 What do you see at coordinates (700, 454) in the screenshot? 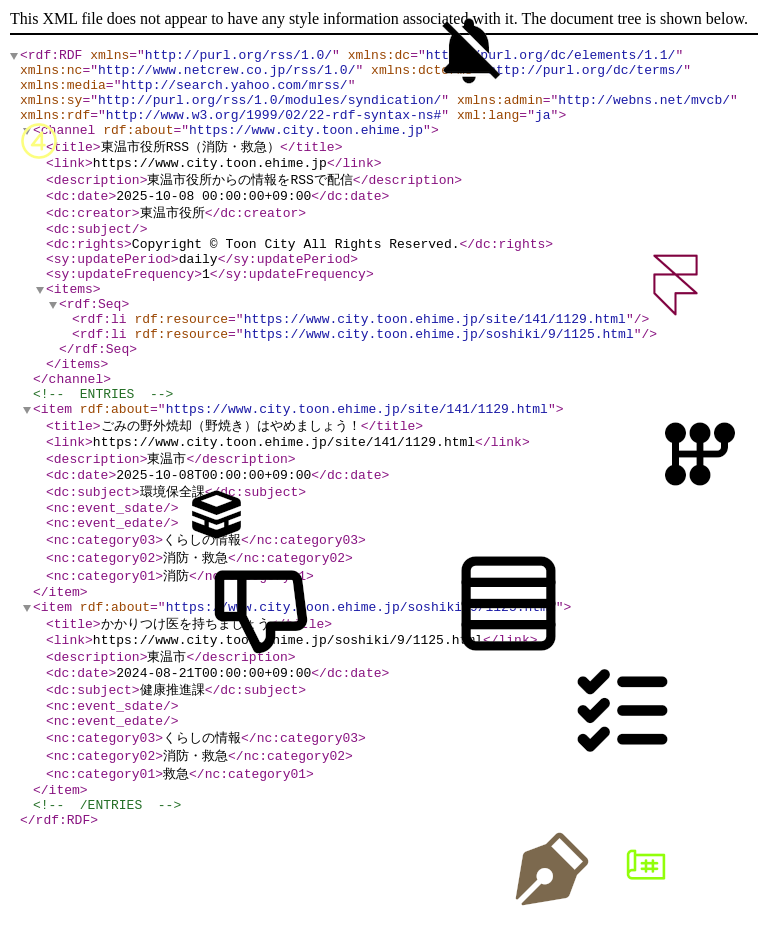
I see `indicates manual transmission or gear settings` at bounding box center [700, 454].